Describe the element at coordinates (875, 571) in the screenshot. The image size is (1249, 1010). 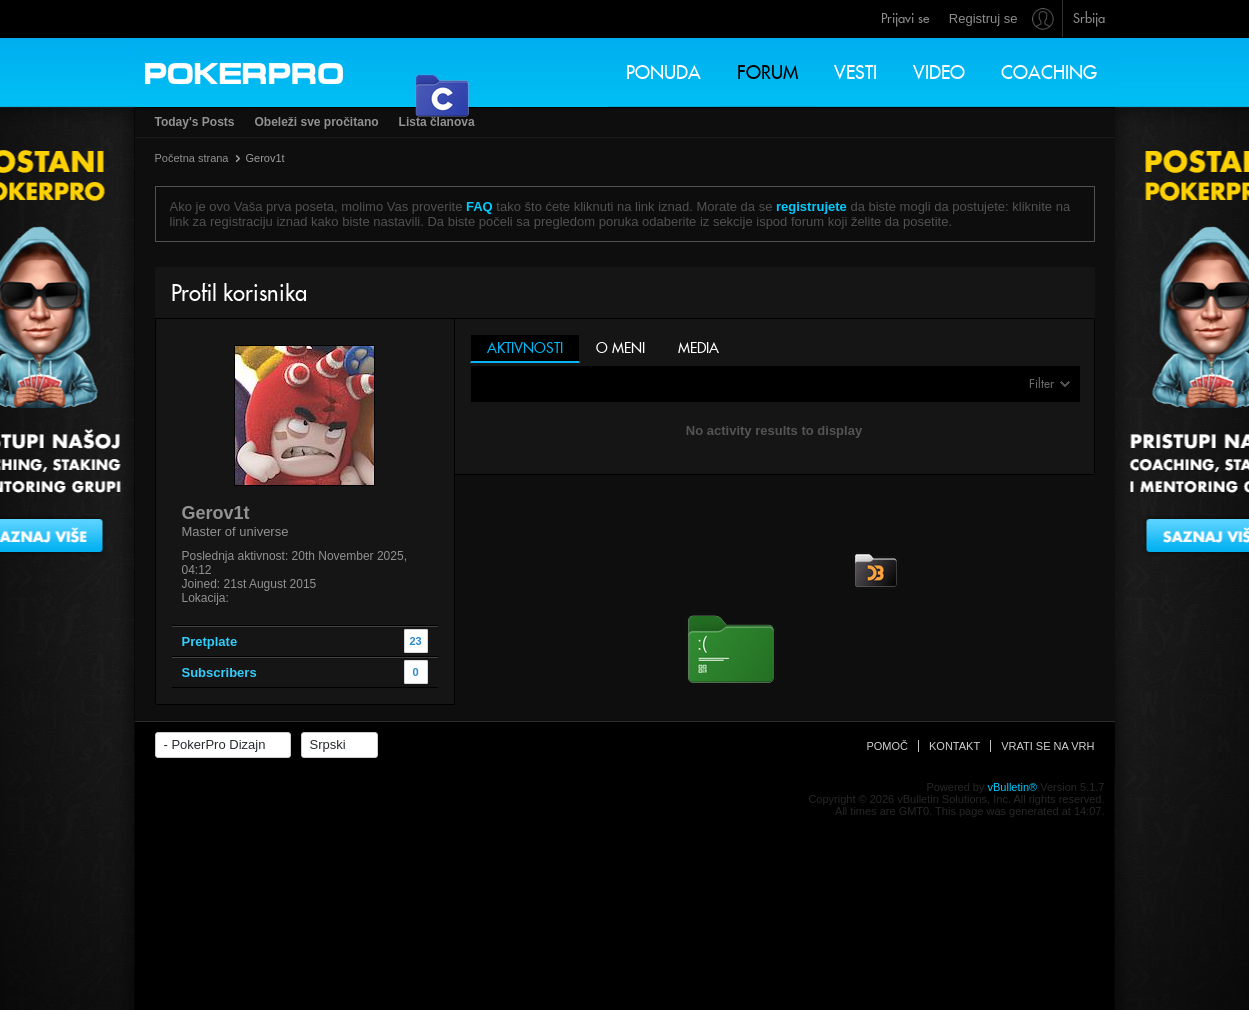
I see `open D3.js project folder` at that location.